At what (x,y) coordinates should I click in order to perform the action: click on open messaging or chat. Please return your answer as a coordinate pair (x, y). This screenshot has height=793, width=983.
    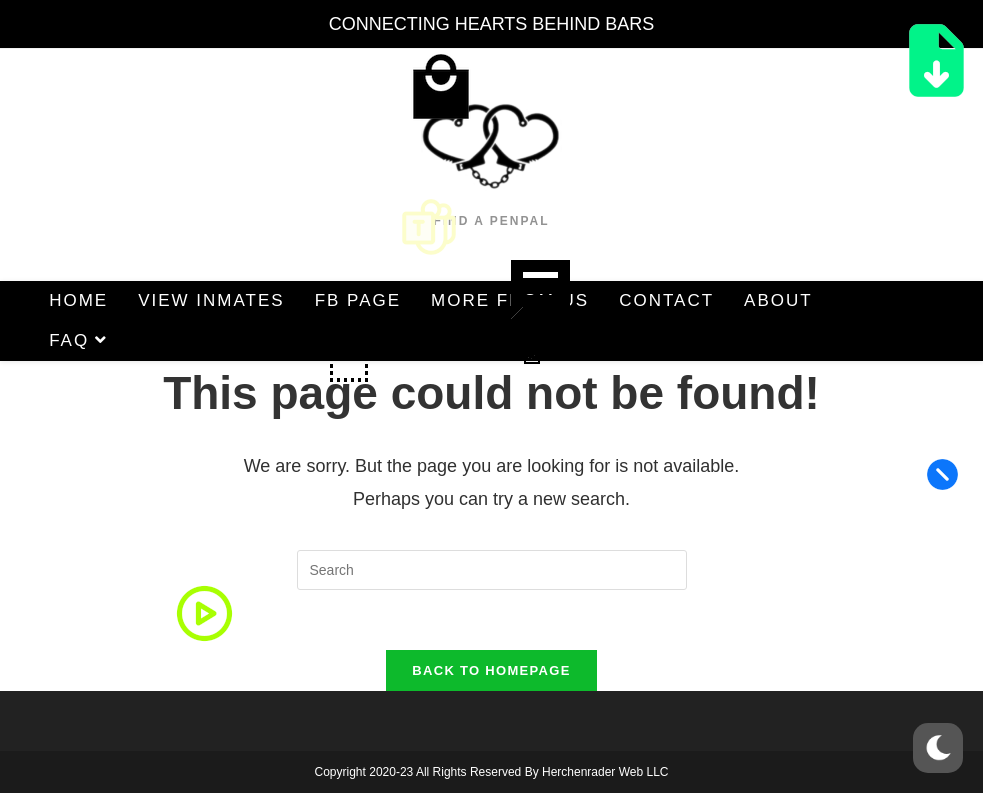
    Looking at the image, I should click on (540, 289).